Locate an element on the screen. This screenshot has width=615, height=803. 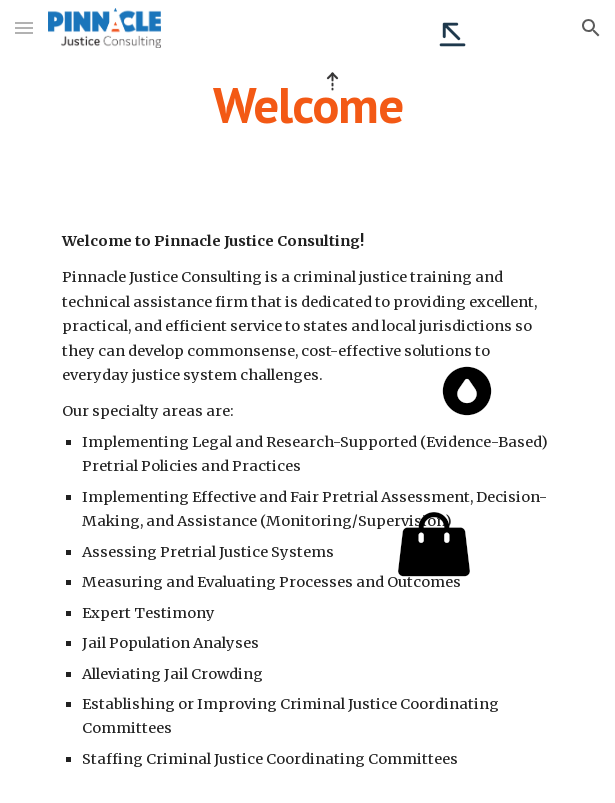
view your shopping bag is located at coordinates (434, 548).